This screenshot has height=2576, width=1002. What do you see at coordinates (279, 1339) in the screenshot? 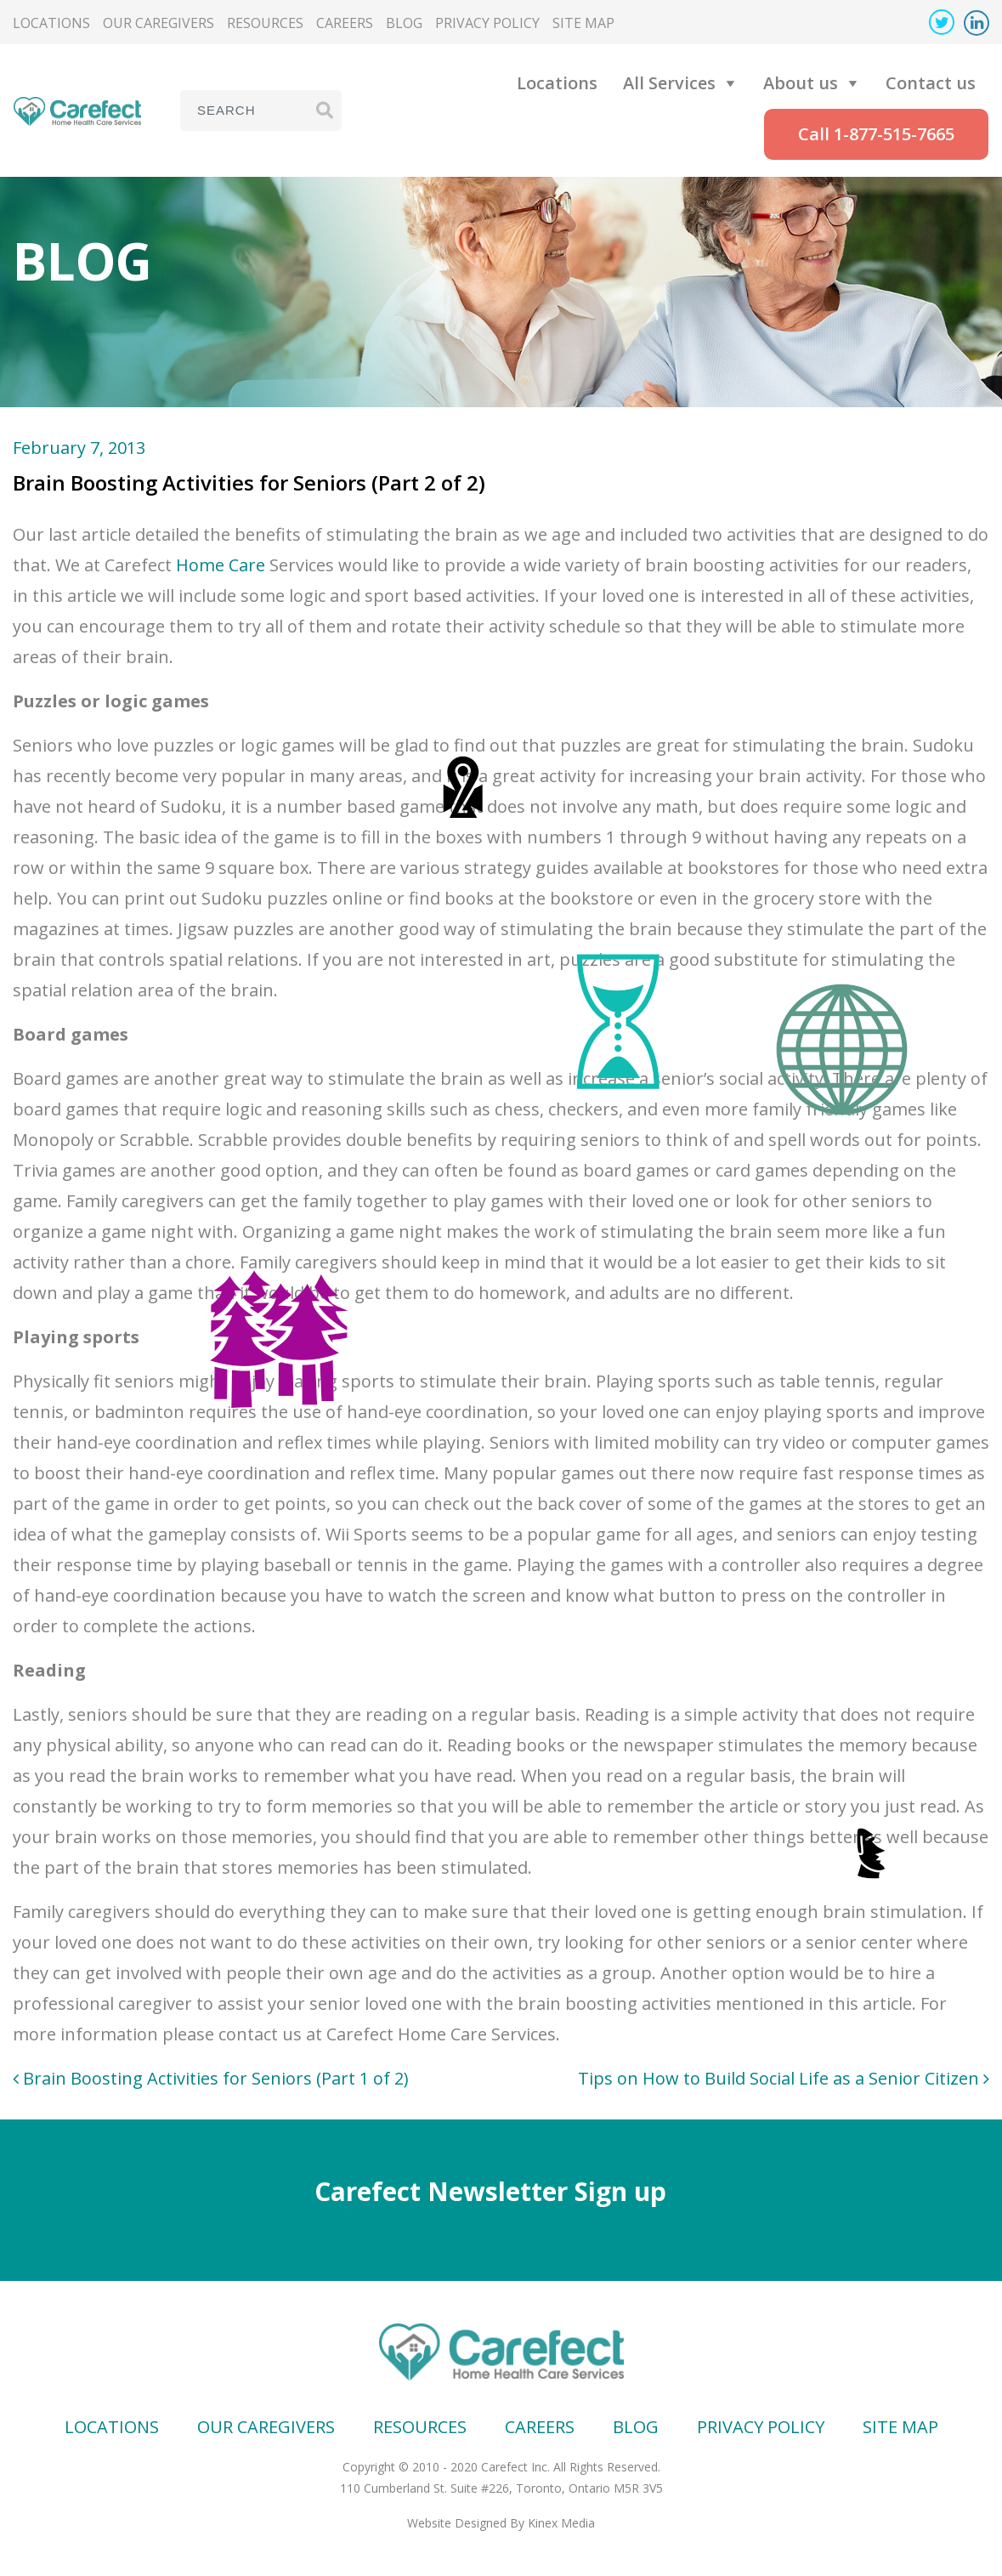
I see `explore forest or woodland area in game` at bounding box center [279, 1339].